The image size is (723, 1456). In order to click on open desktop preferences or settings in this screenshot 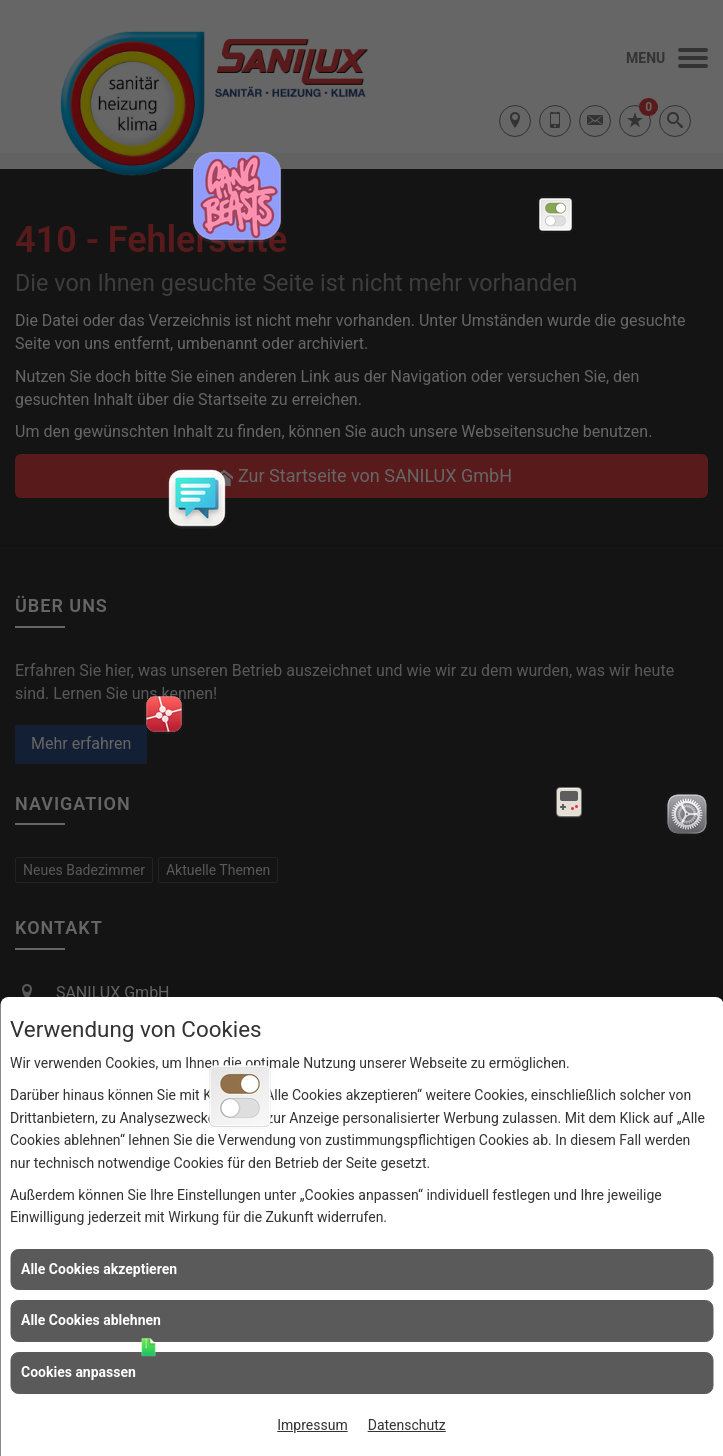, I will do `click(240, 1096)`.